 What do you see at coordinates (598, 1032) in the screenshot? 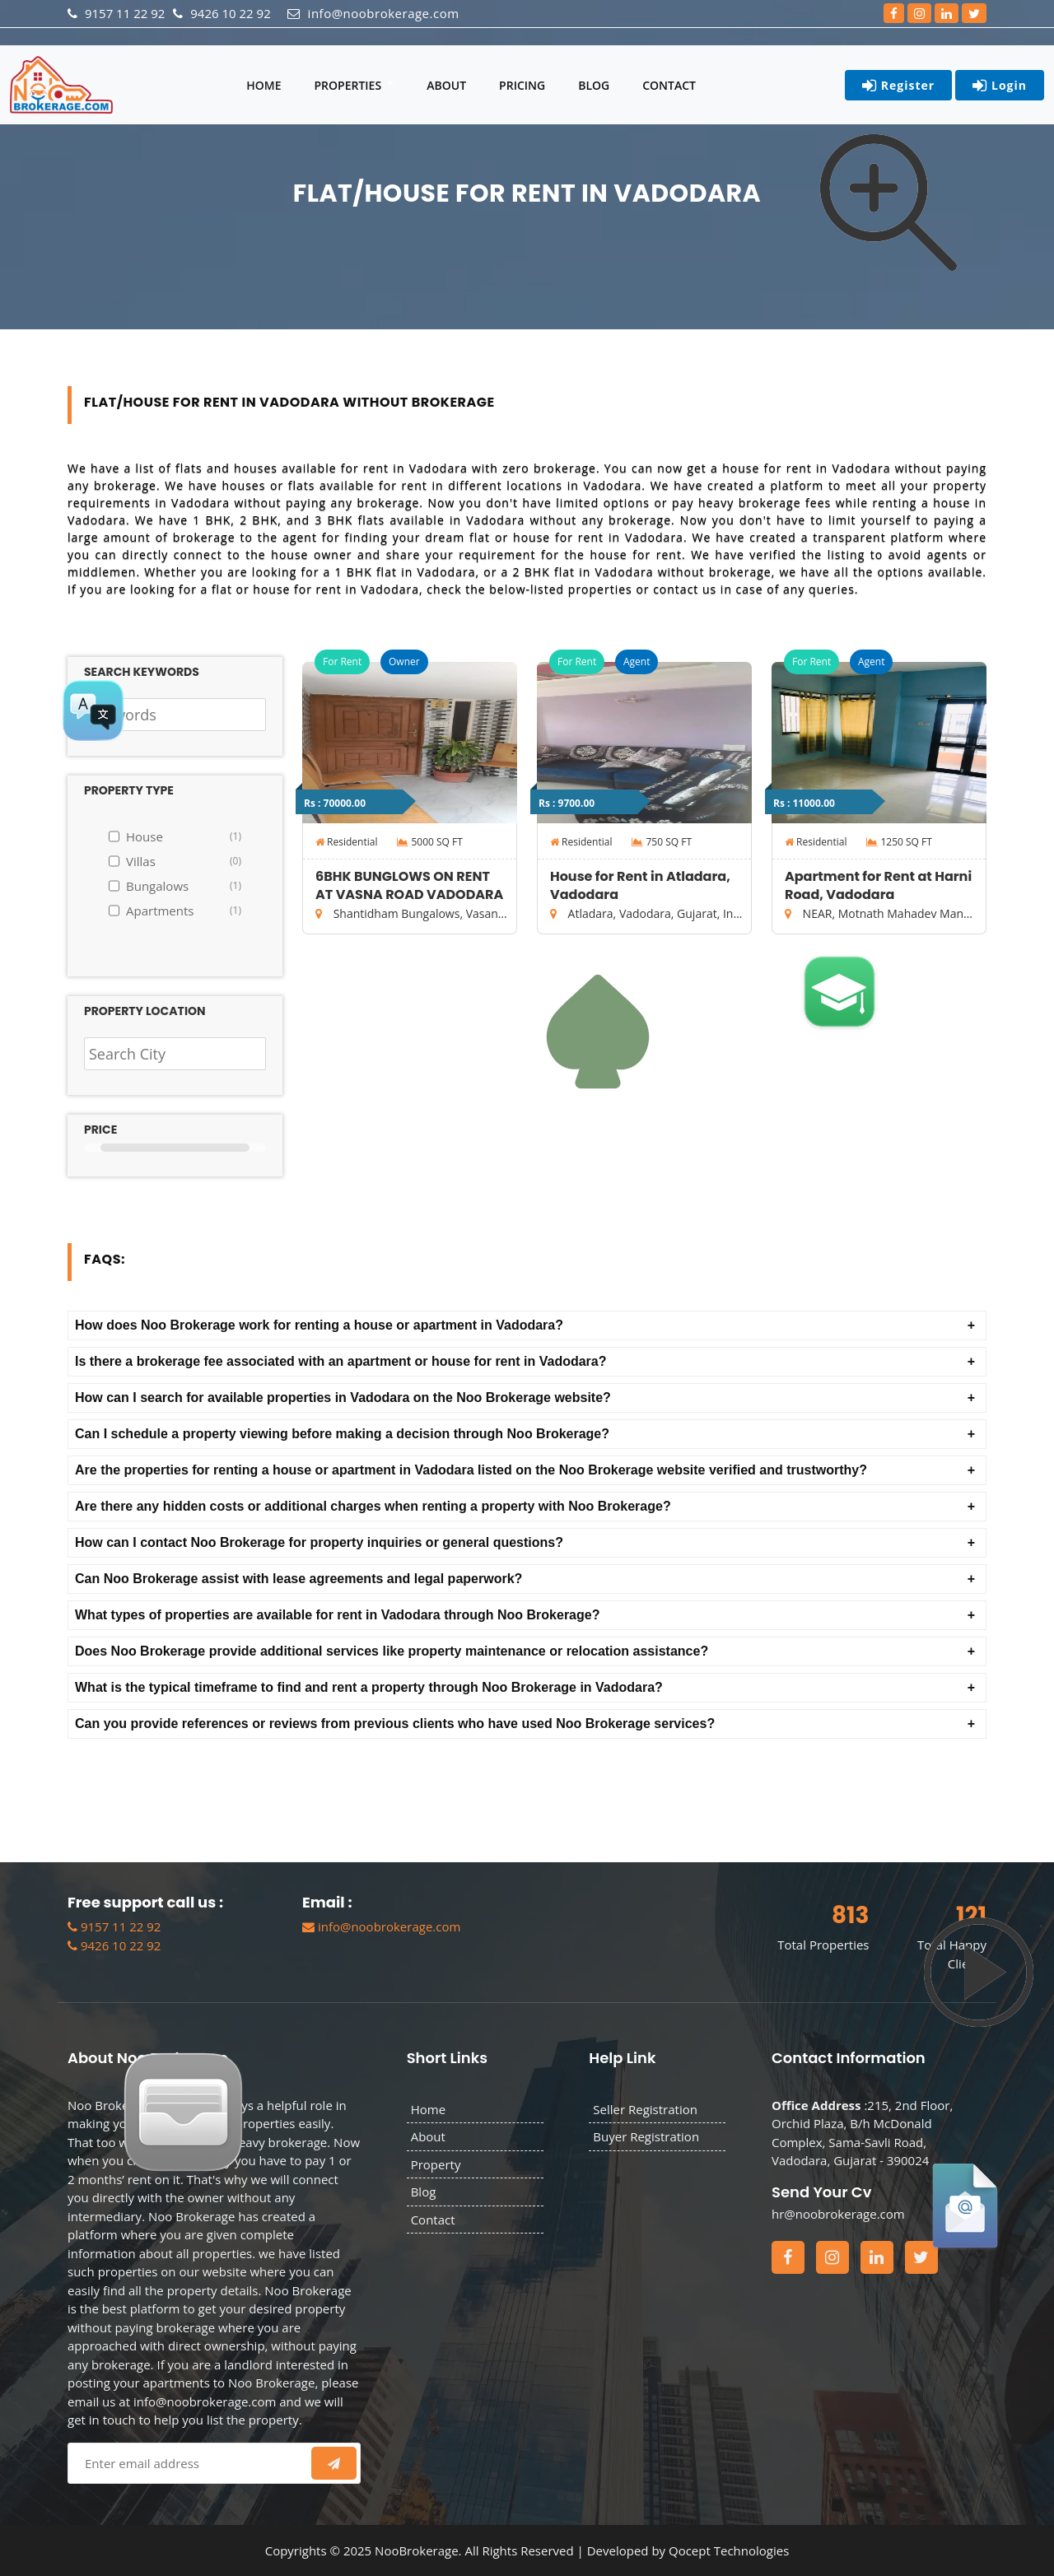
I see `spade suit symbol for card games` at bounding box center [598, 1032].